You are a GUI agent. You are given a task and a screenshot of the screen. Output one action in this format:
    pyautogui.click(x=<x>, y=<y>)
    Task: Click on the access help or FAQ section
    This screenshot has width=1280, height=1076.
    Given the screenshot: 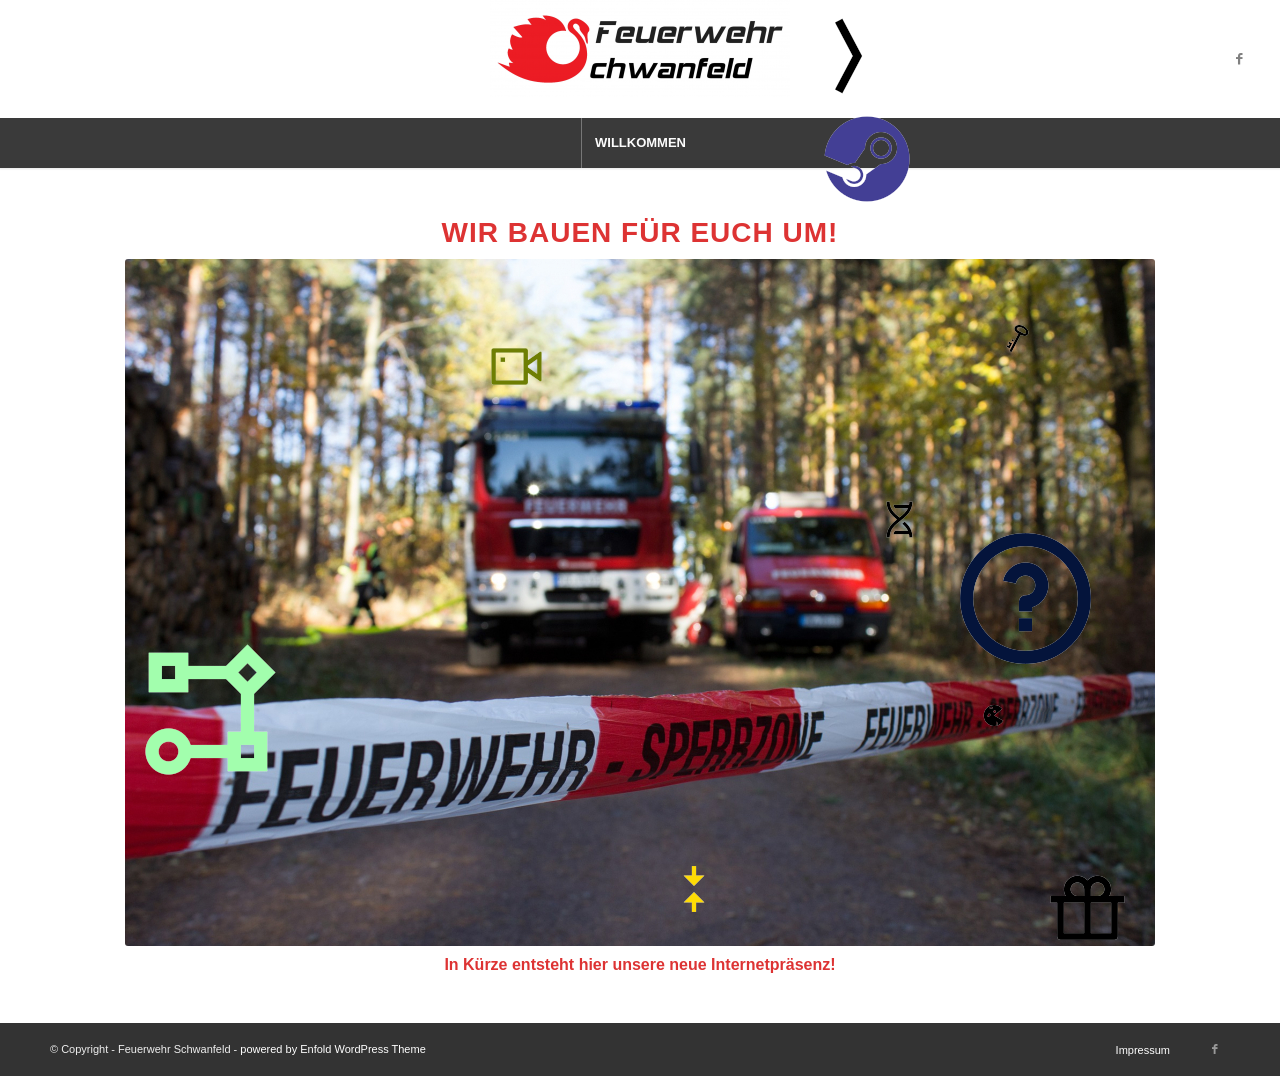 What is the action you would take?
    pyautogui.click(x=1025, y=598)
    